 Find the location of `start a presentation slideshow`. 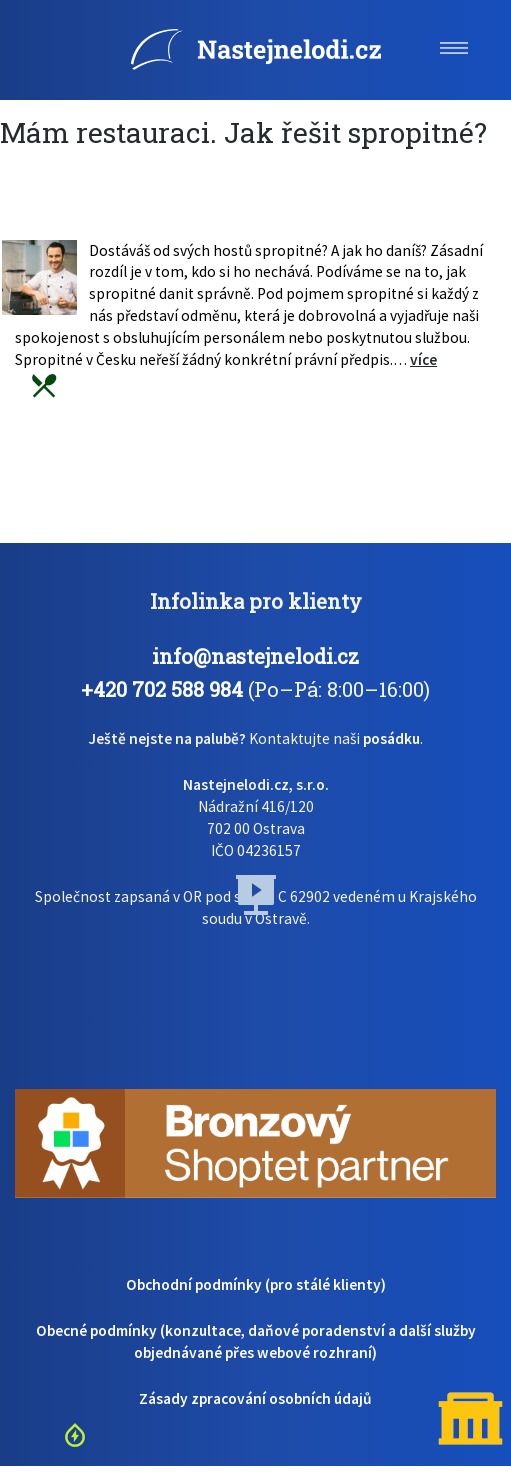

start a presentation slideshow is located at coordinates (256, 895).